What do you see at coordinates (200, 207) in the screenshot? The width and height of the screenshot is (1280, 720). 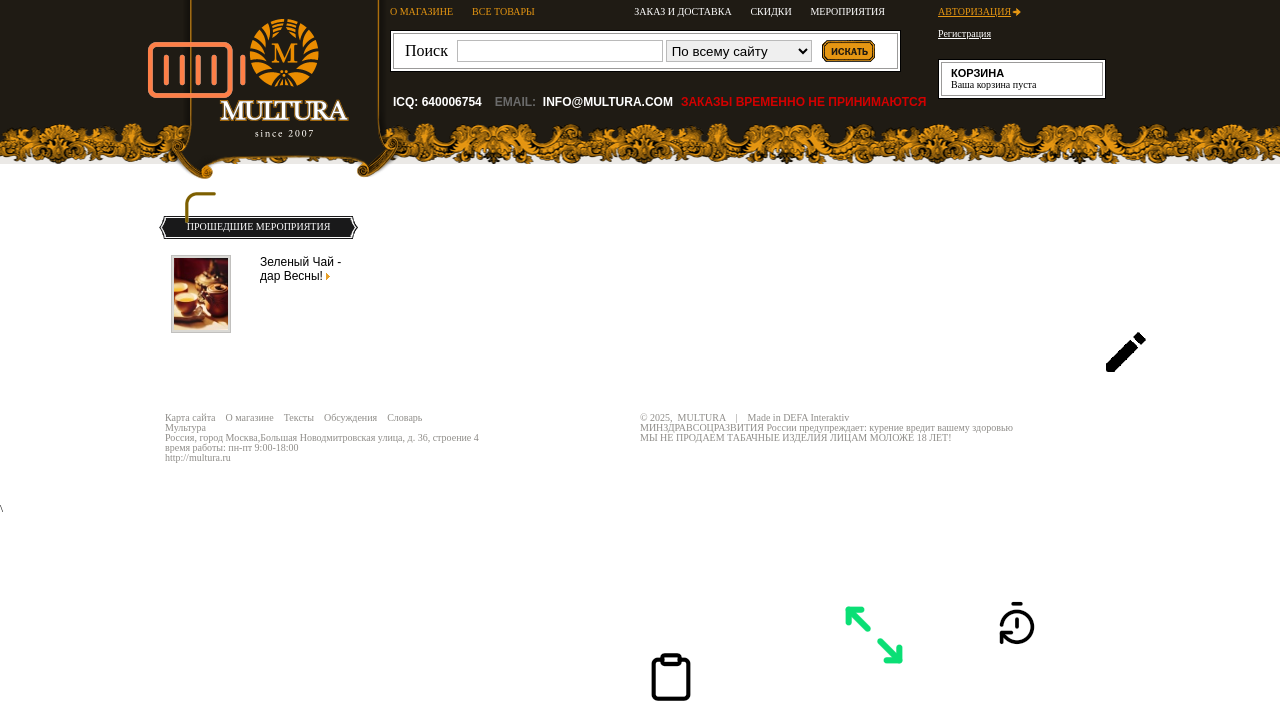 I see `apply rounded corners to a selected element` at bounding box center [200, 207].